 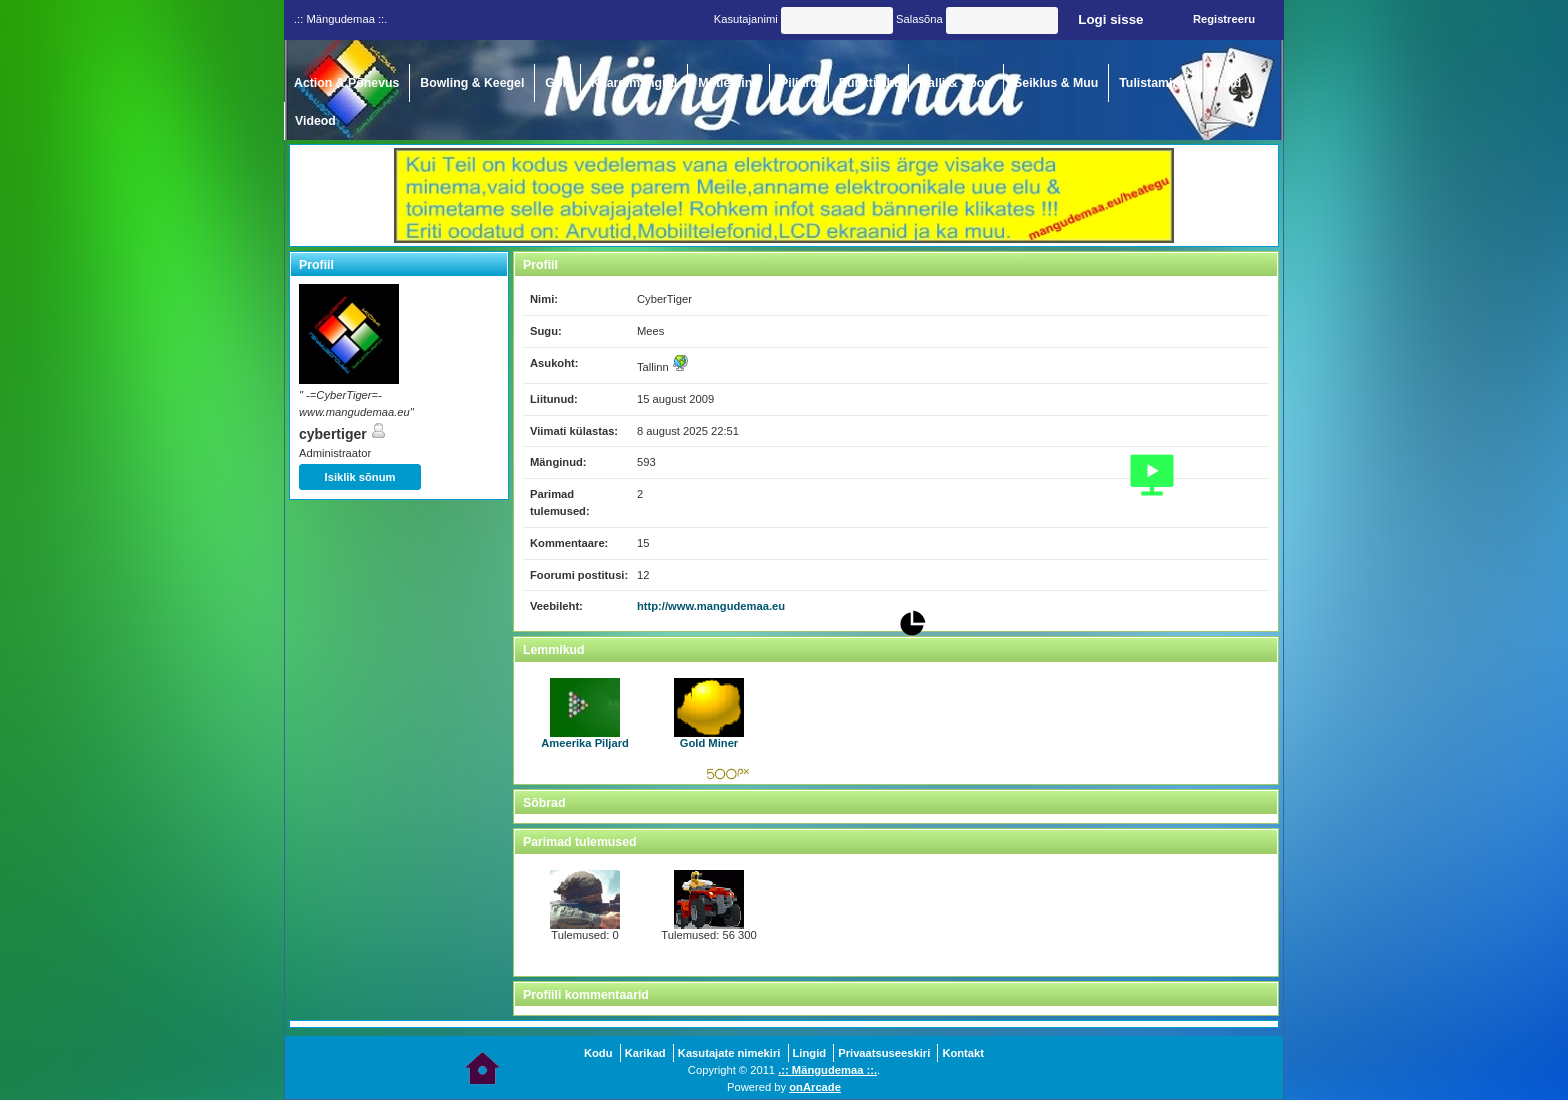 I want to click on open the 500px photography platform, so click(x=728, y=774).